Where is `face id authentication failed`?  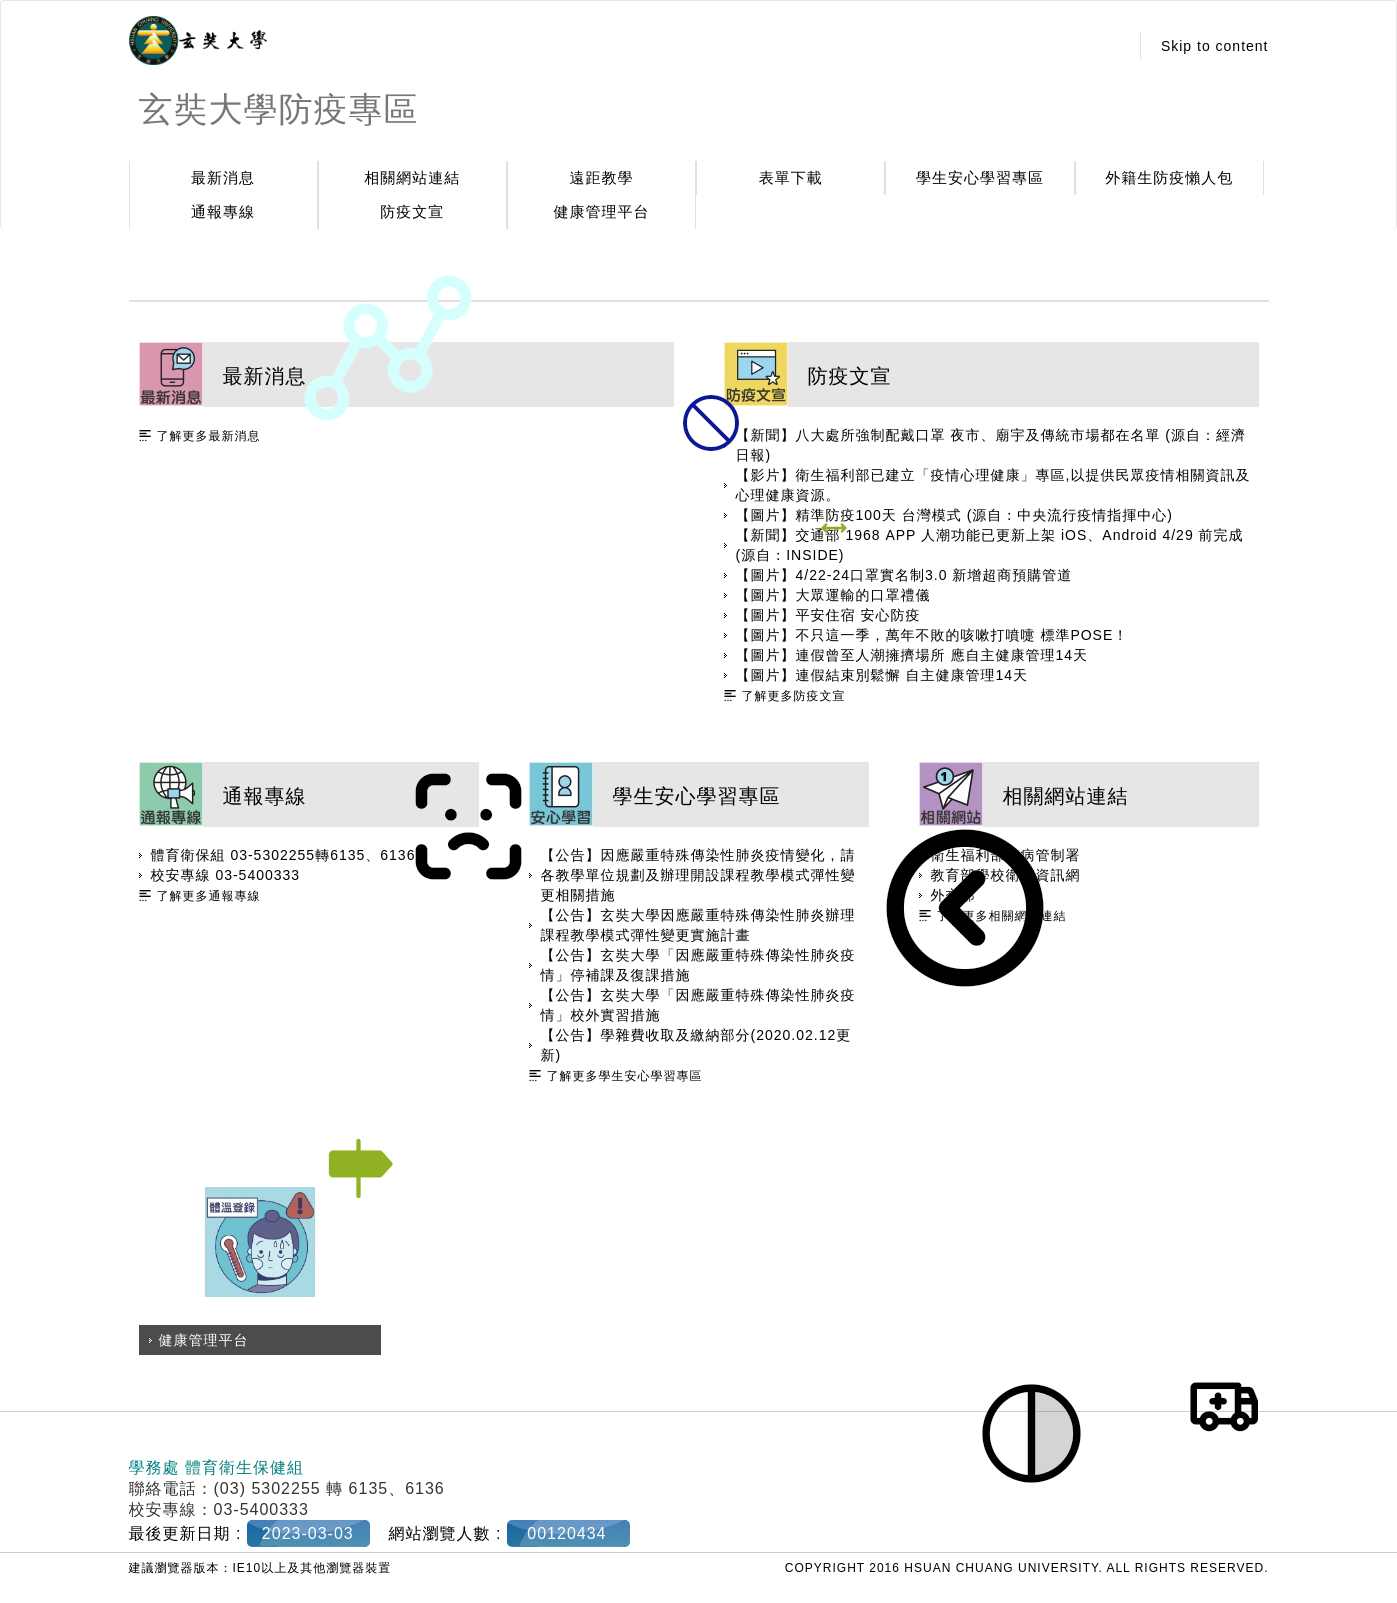
face id authentication failed is located at coordinates (468, 826).